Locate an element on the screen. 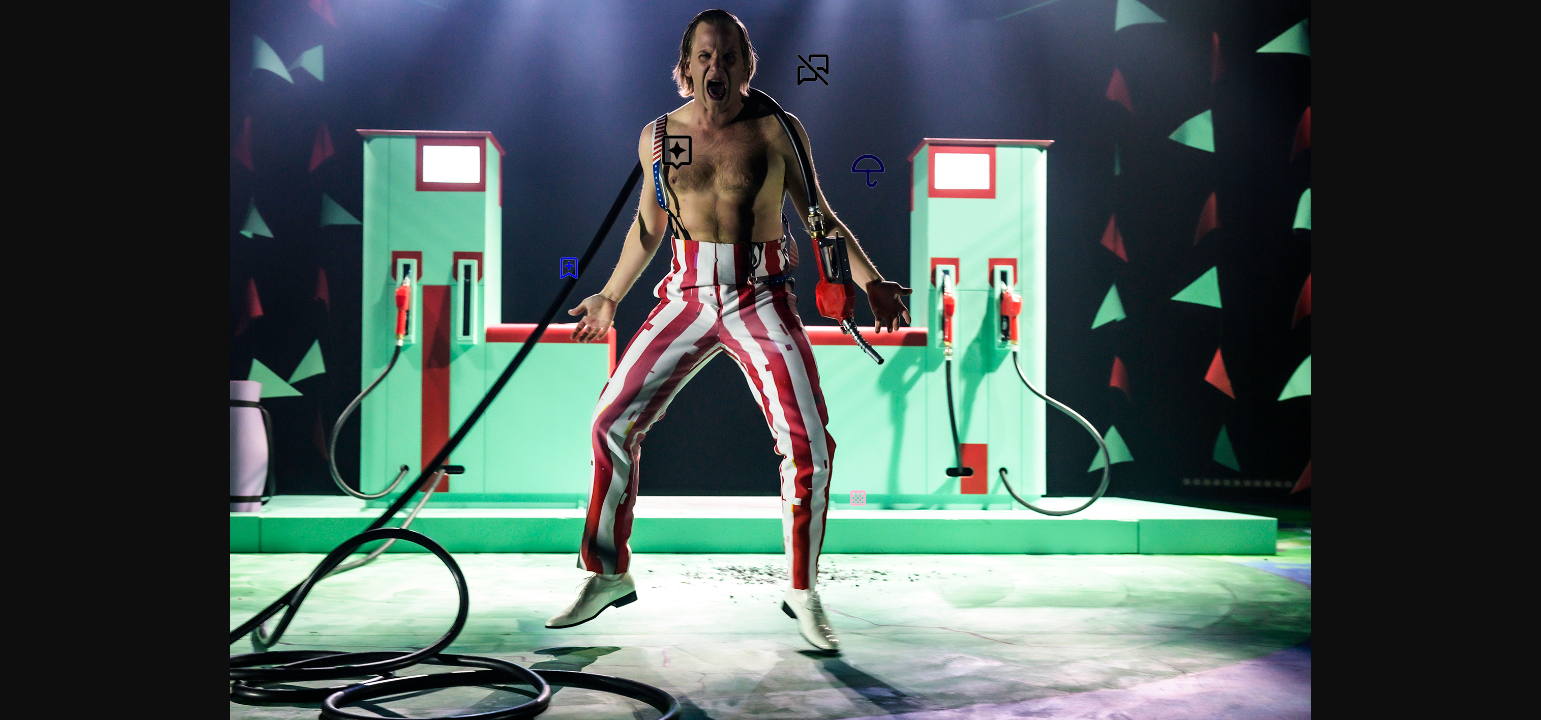  view weather protection or rain forecast is located at coordinates (868, 171).